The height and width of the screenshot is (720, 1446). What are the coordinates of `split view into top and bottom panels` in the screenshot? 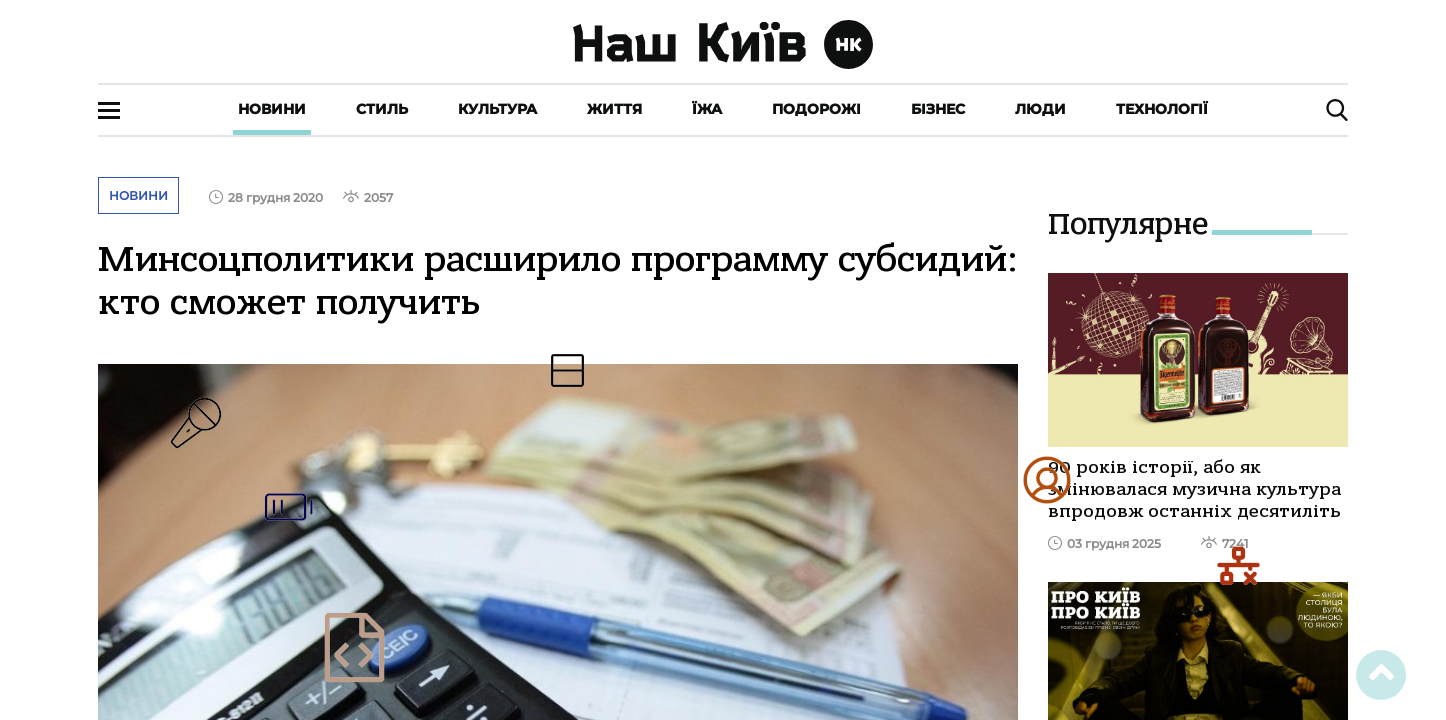 It's located at (567, 370).